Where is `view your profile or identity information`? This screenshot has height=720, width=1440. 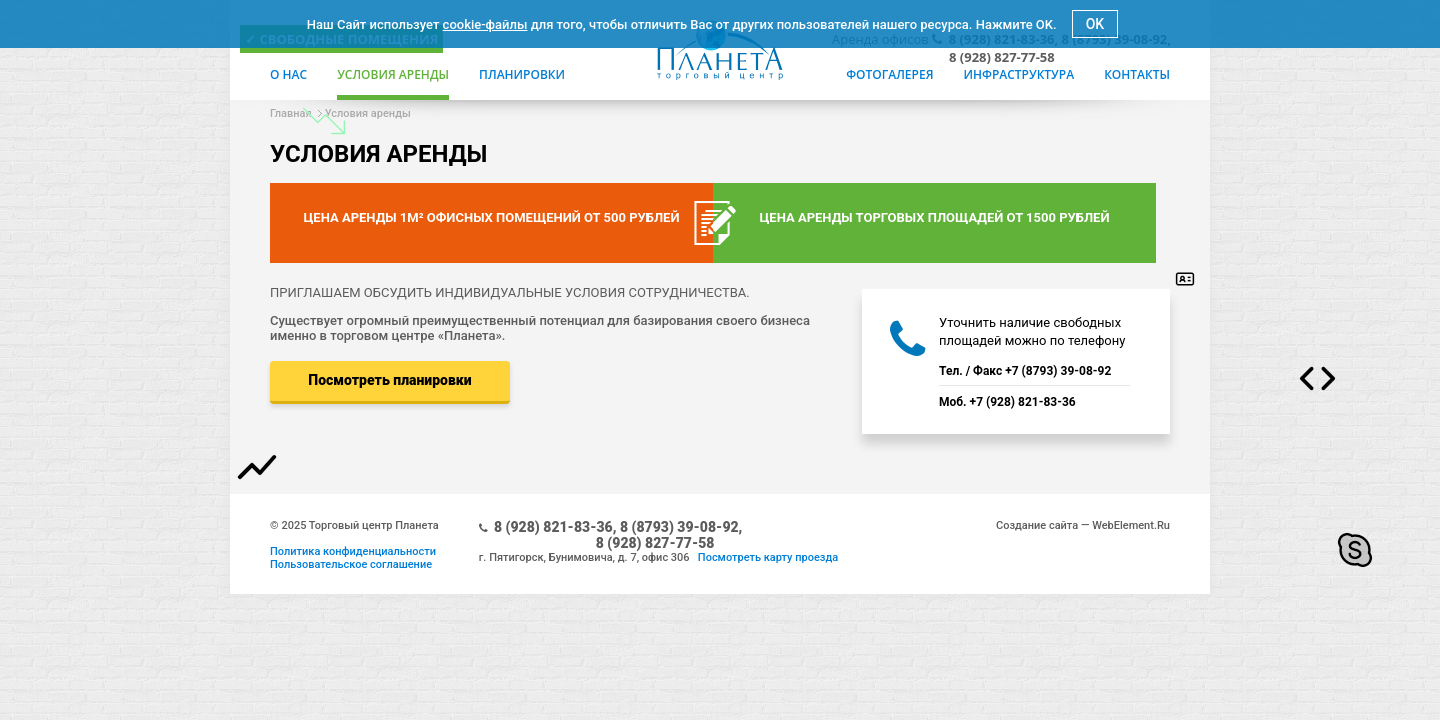
view your profile or identity information is located at coordinates (1185, 279).